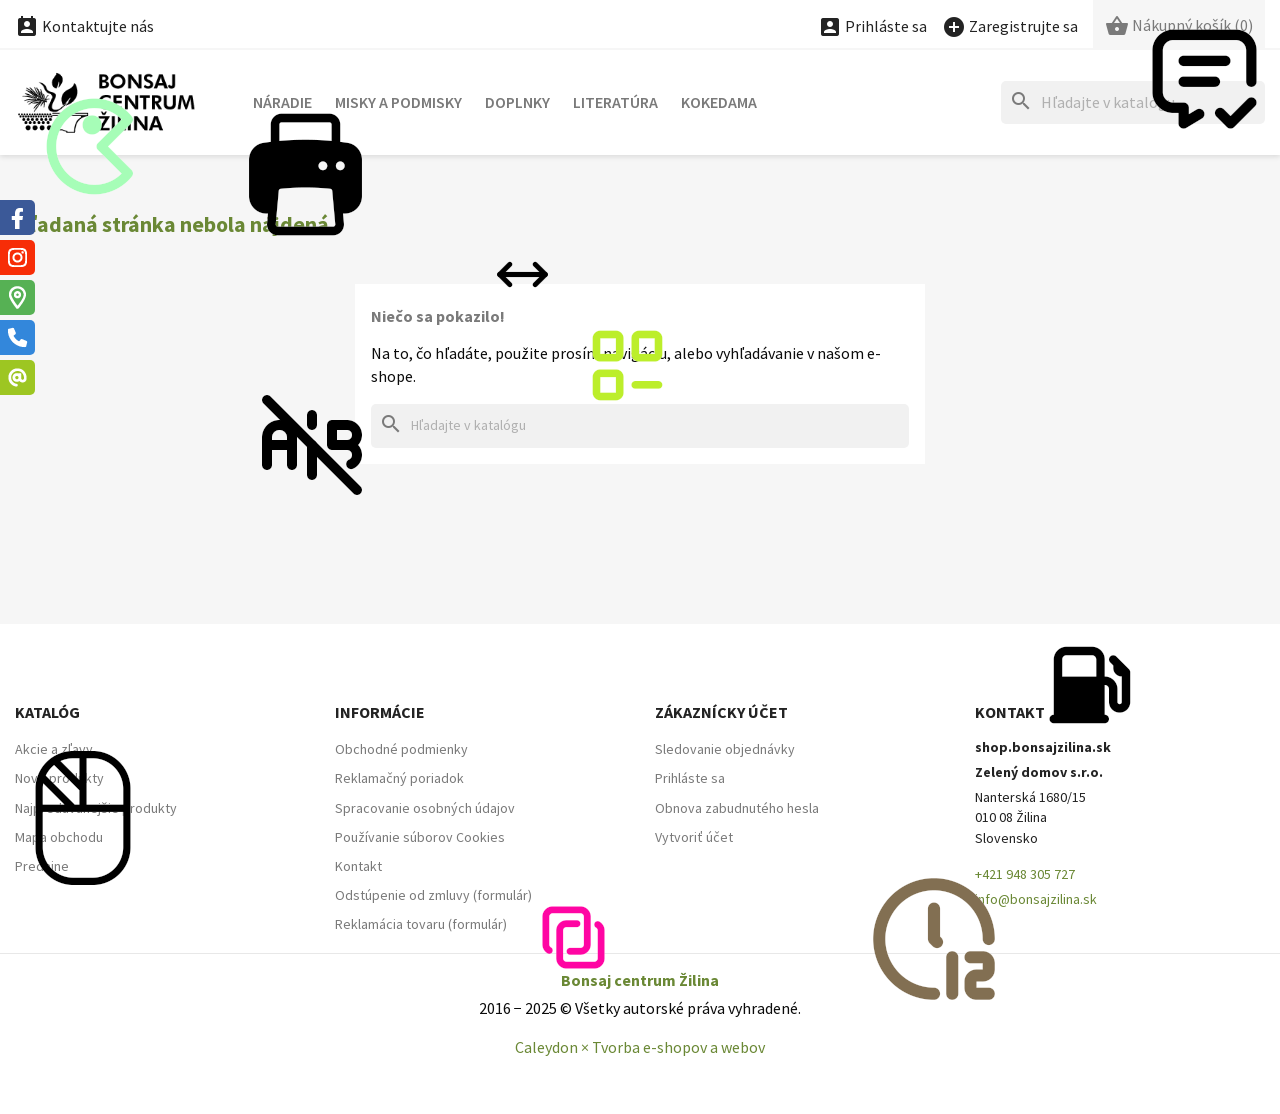 The height and width of the screenshot is (1114, 1280). Describe the element at coordinates (934, 939) in the screenshot. I see `view time in 12-hour format` at that location.